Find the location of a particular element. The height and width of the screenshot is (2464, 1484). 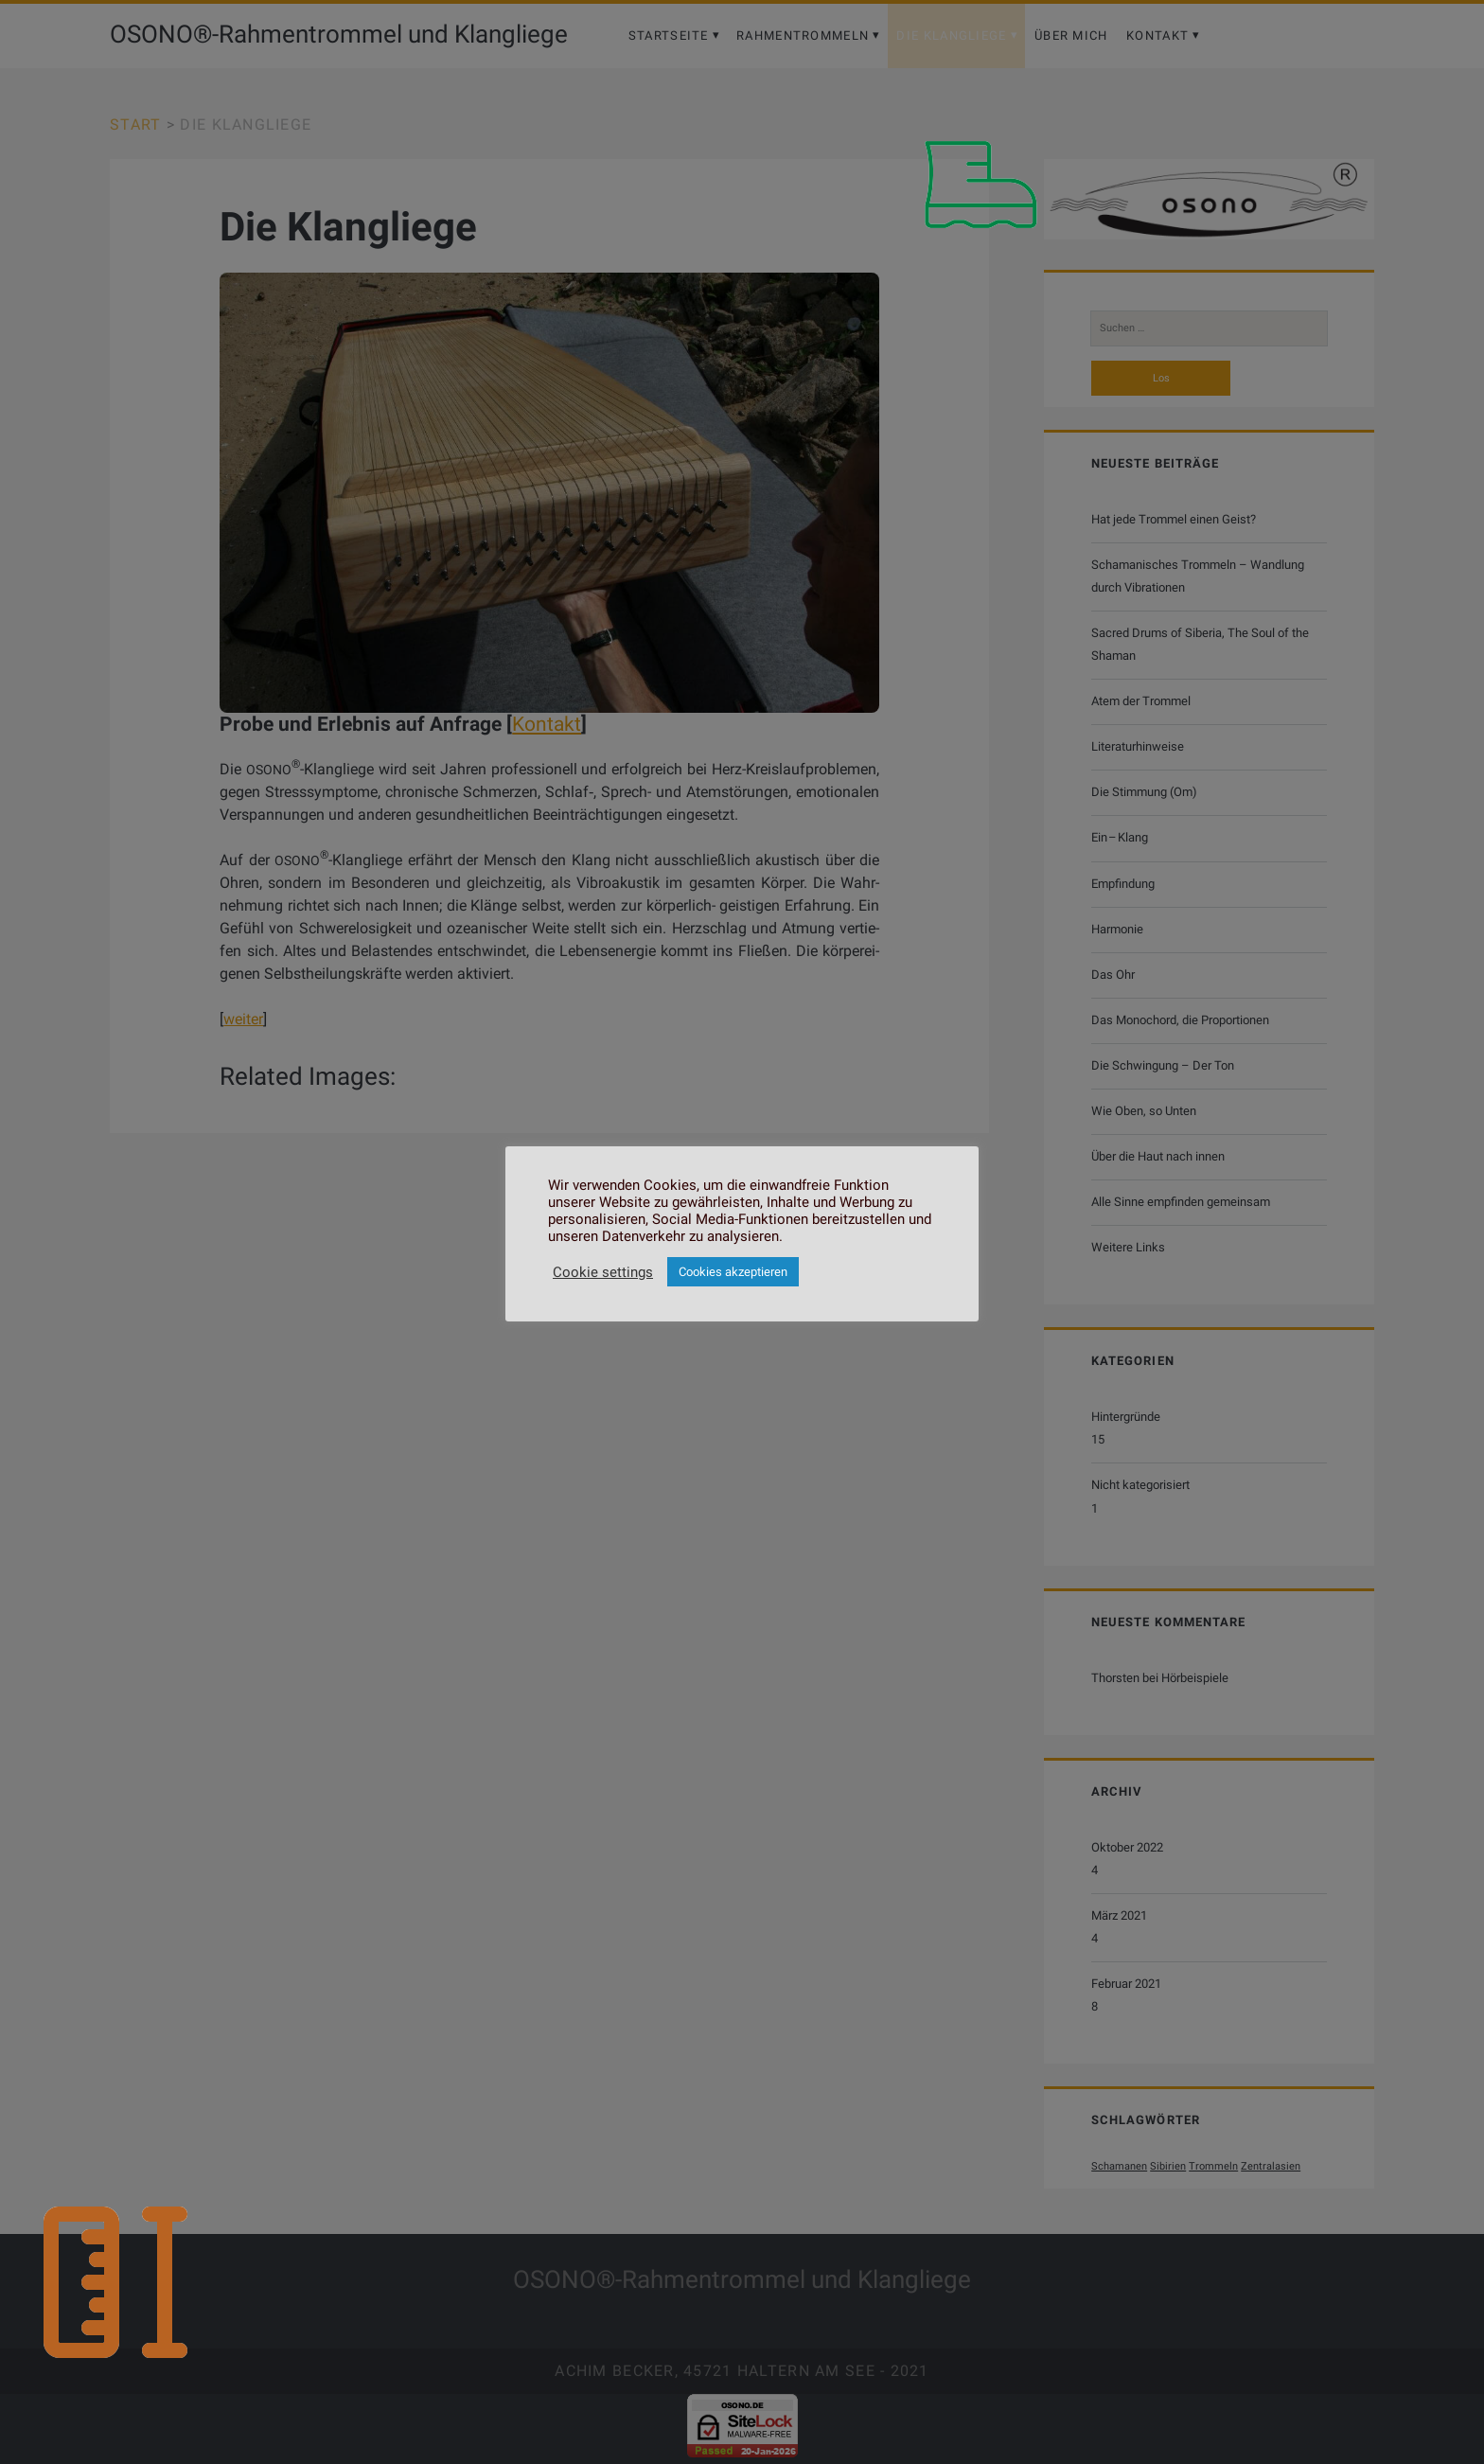

view footwear or shoe category is located at coordinates (977, 185).